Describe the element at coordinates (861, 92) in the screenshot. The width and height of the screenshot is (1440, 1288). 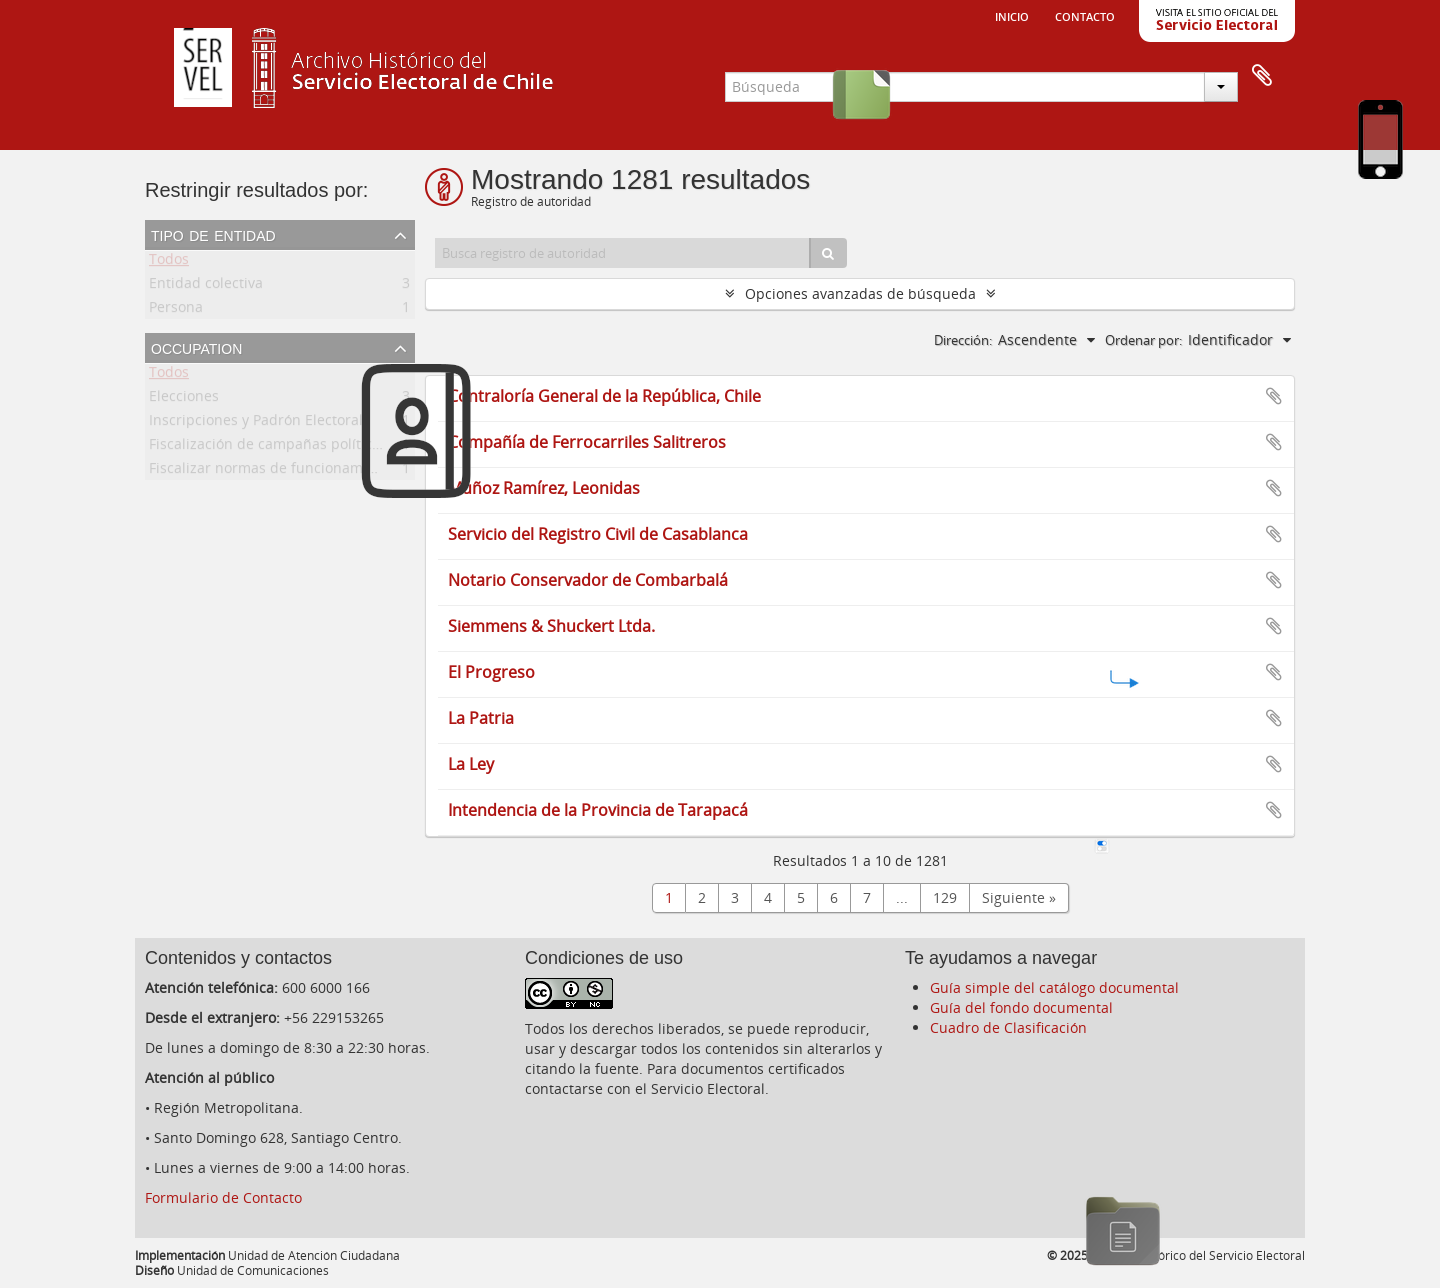
I see `change desktop wallpaper settings` at that location.